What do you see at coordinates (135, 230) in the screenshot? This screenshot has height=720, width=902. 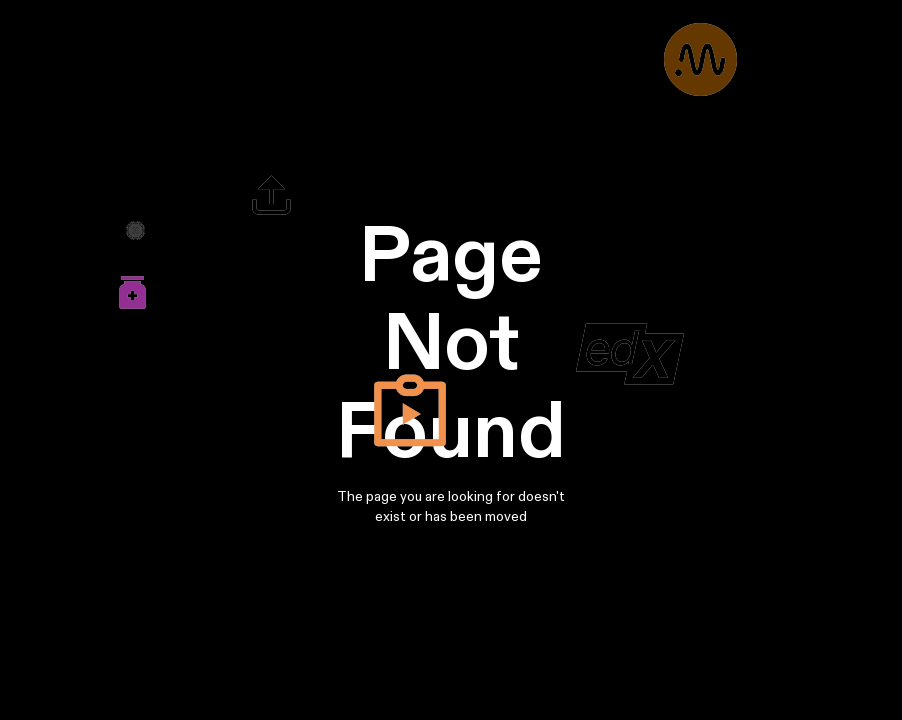 I see `open prezi presentation software` at bounding box center [135, 230].